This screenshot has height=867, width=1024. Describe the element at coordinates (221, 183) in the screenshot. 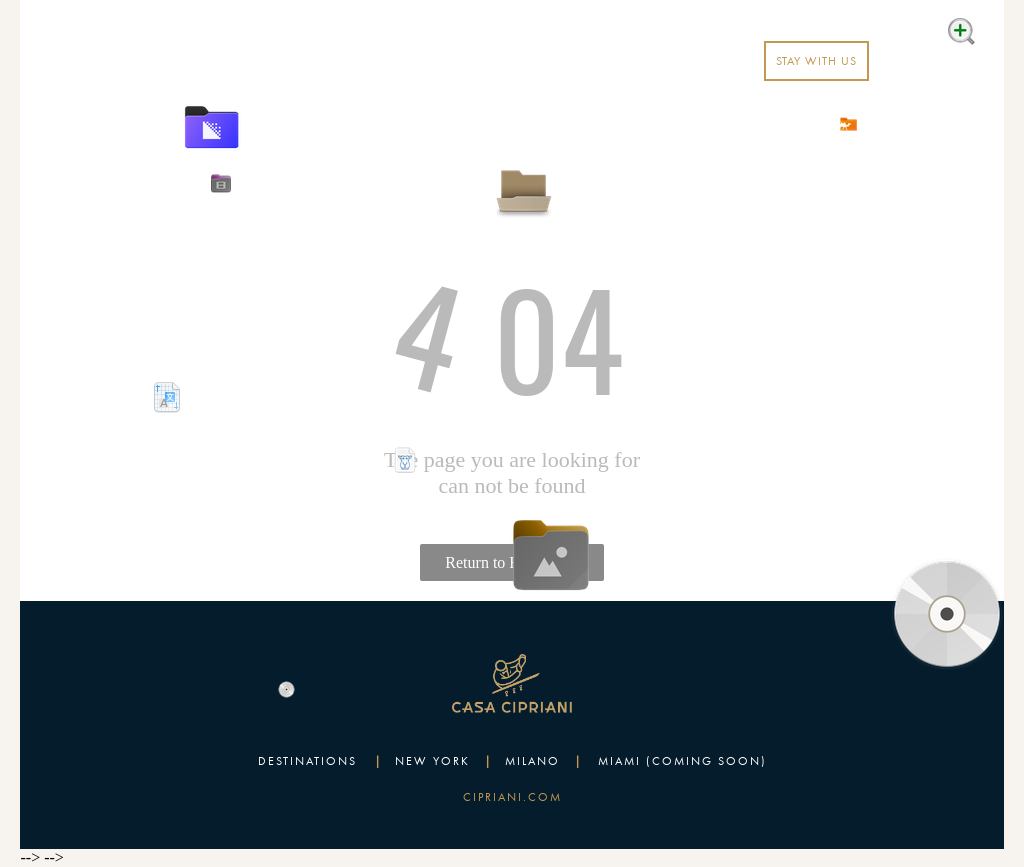

I see `open your videos folder` at that location.